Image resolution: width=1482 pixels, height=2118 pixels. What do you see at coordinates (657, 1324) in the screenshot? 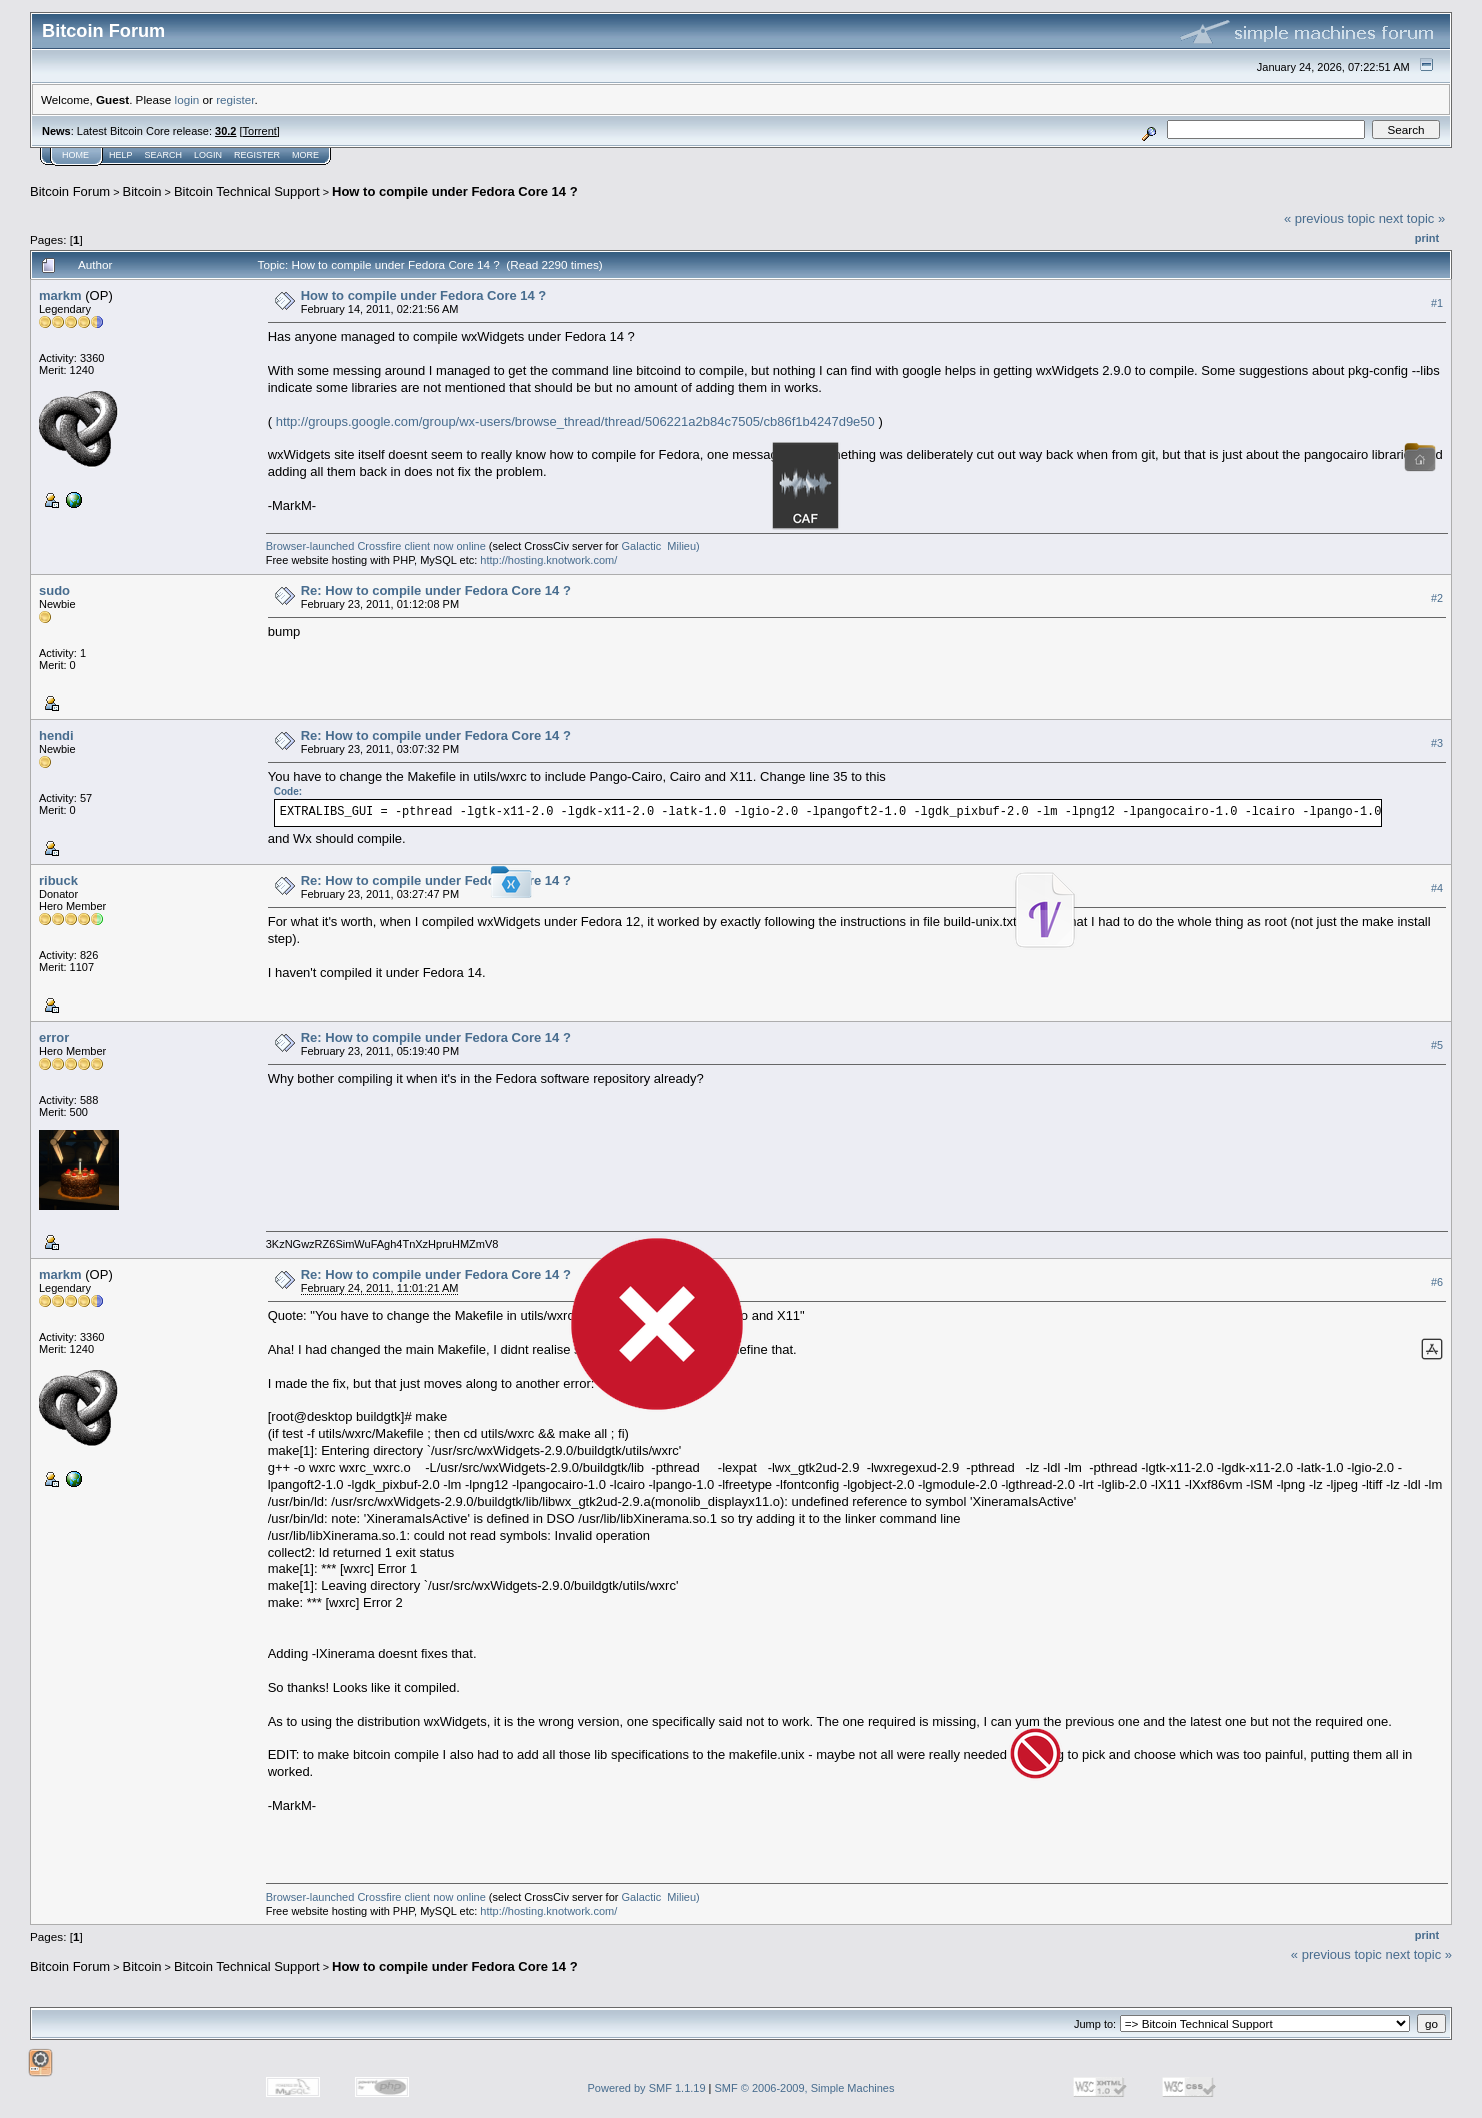
I see `stop or cancel the current action` at bounding box center [657, 1324].